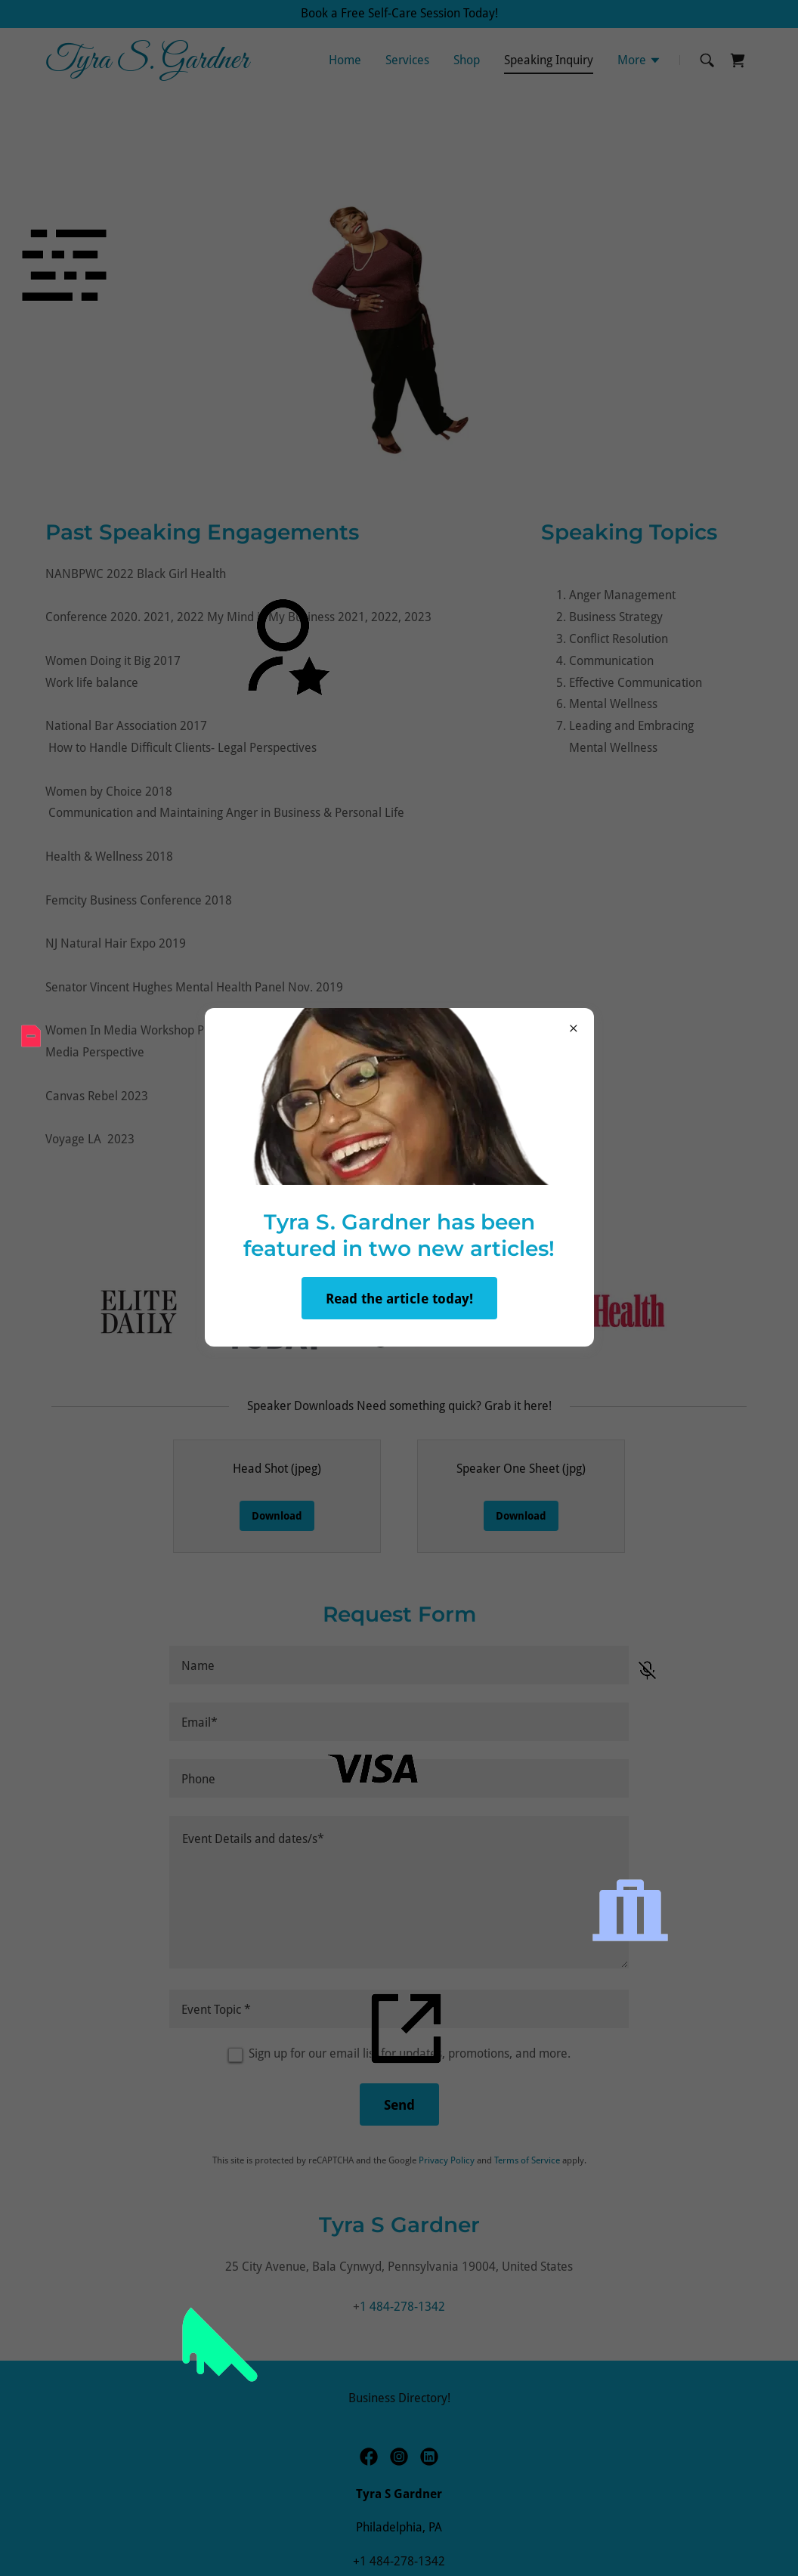 This screenshot has height=2576, width=798. I want to click on indicates mature or violent content warning, so click(218, 2346).